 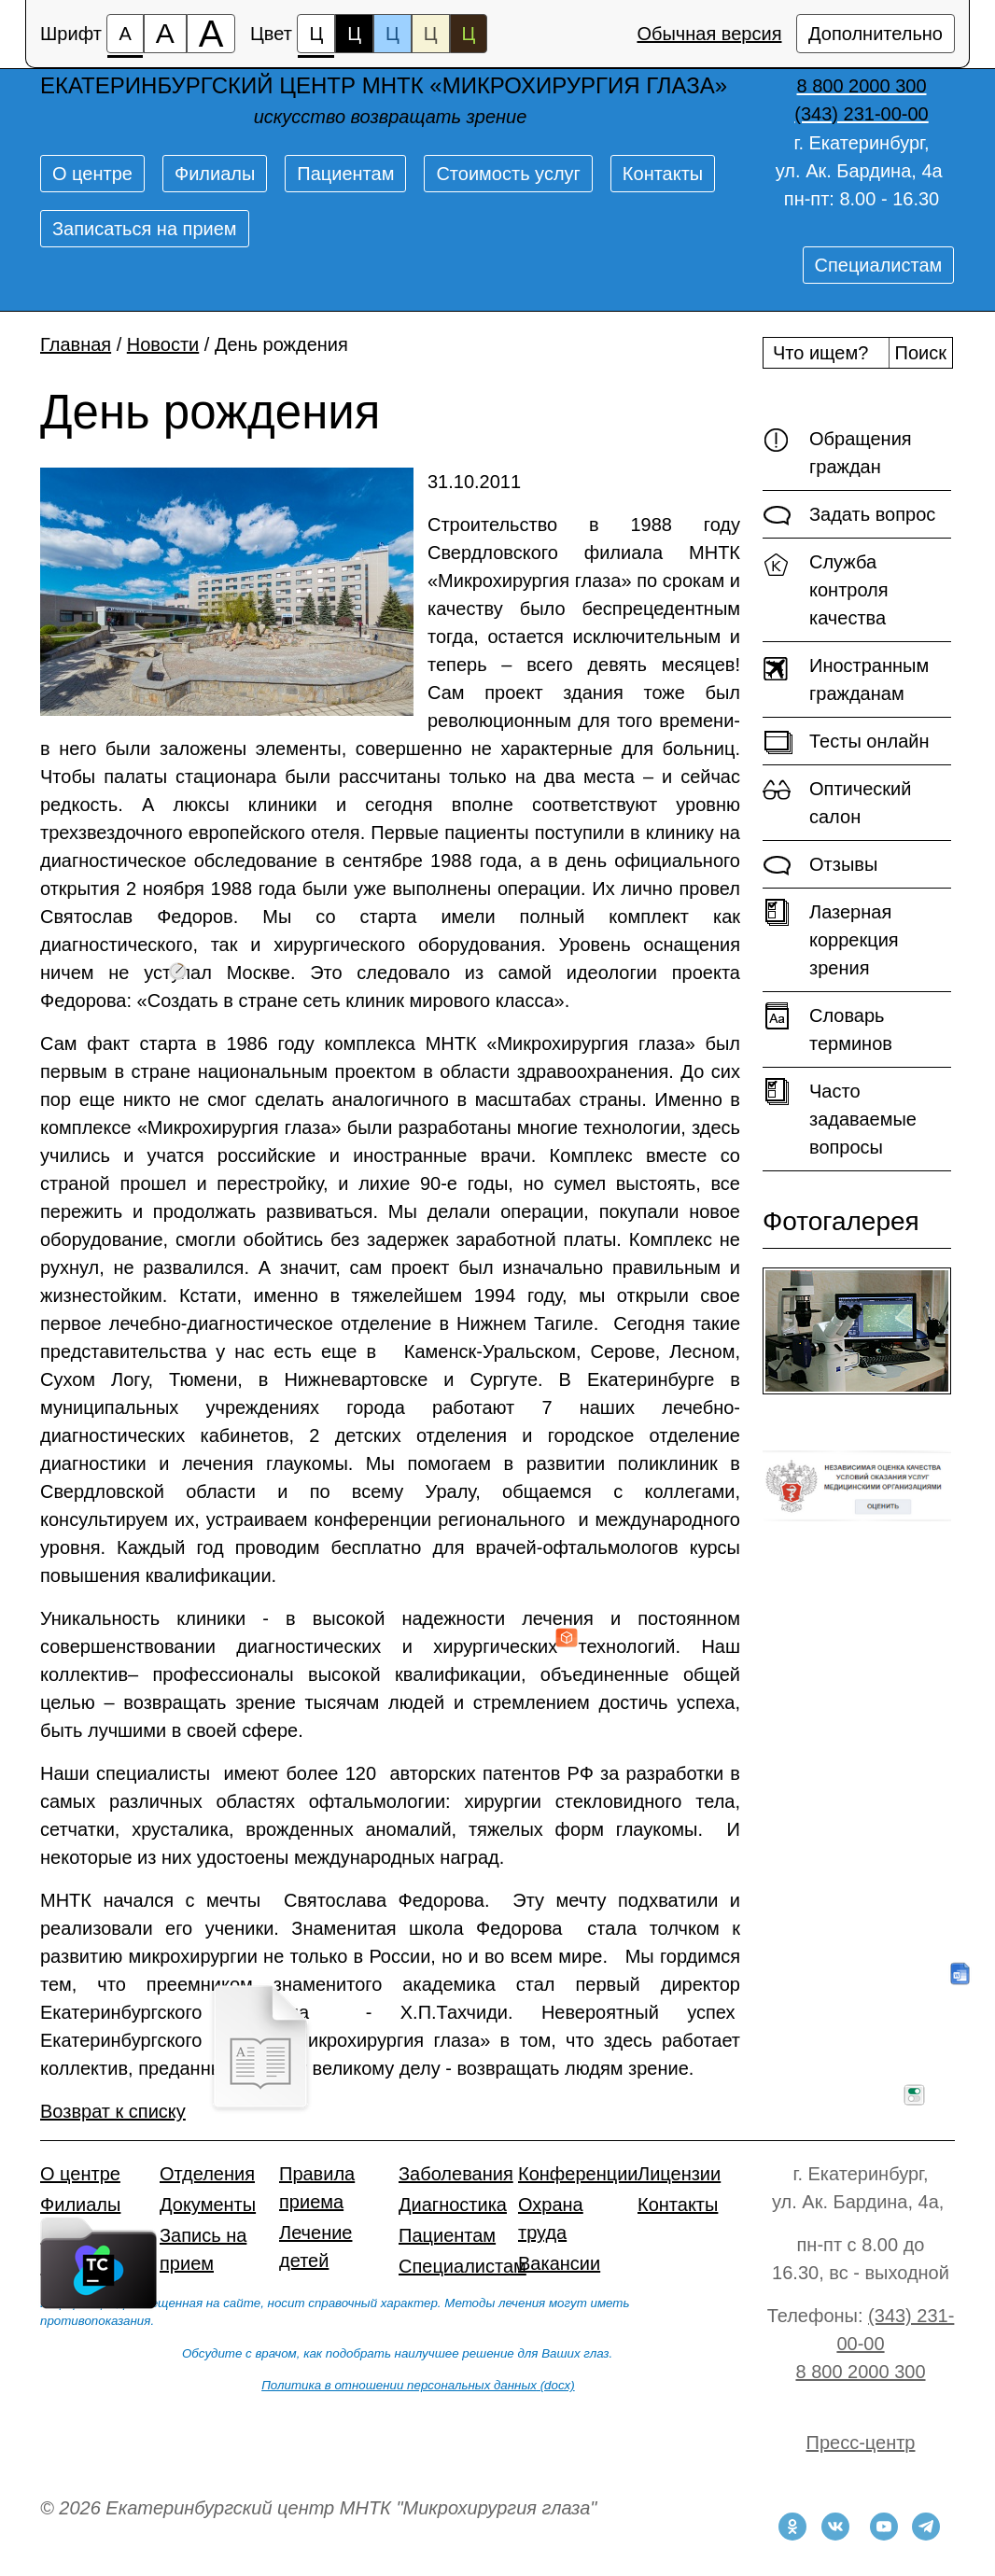 I want to click on open sysprof system profiler application, so click(x=177, y=971).